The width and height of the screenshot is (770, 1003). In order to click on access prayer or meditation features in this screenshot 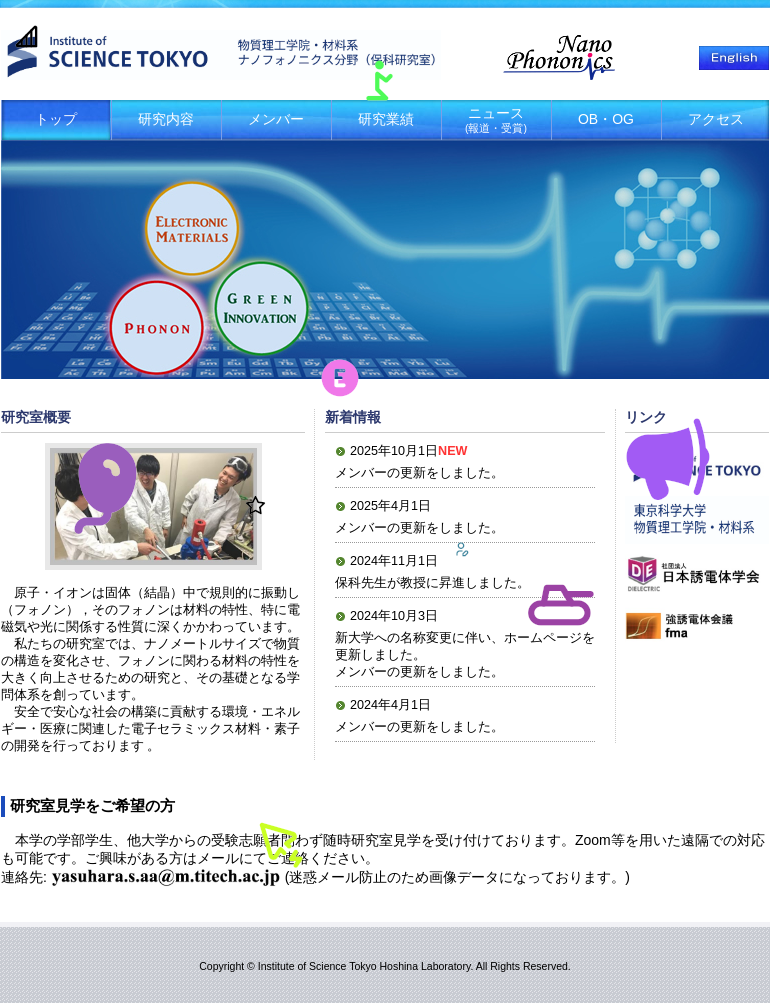, I will do `click(379, 80)`.